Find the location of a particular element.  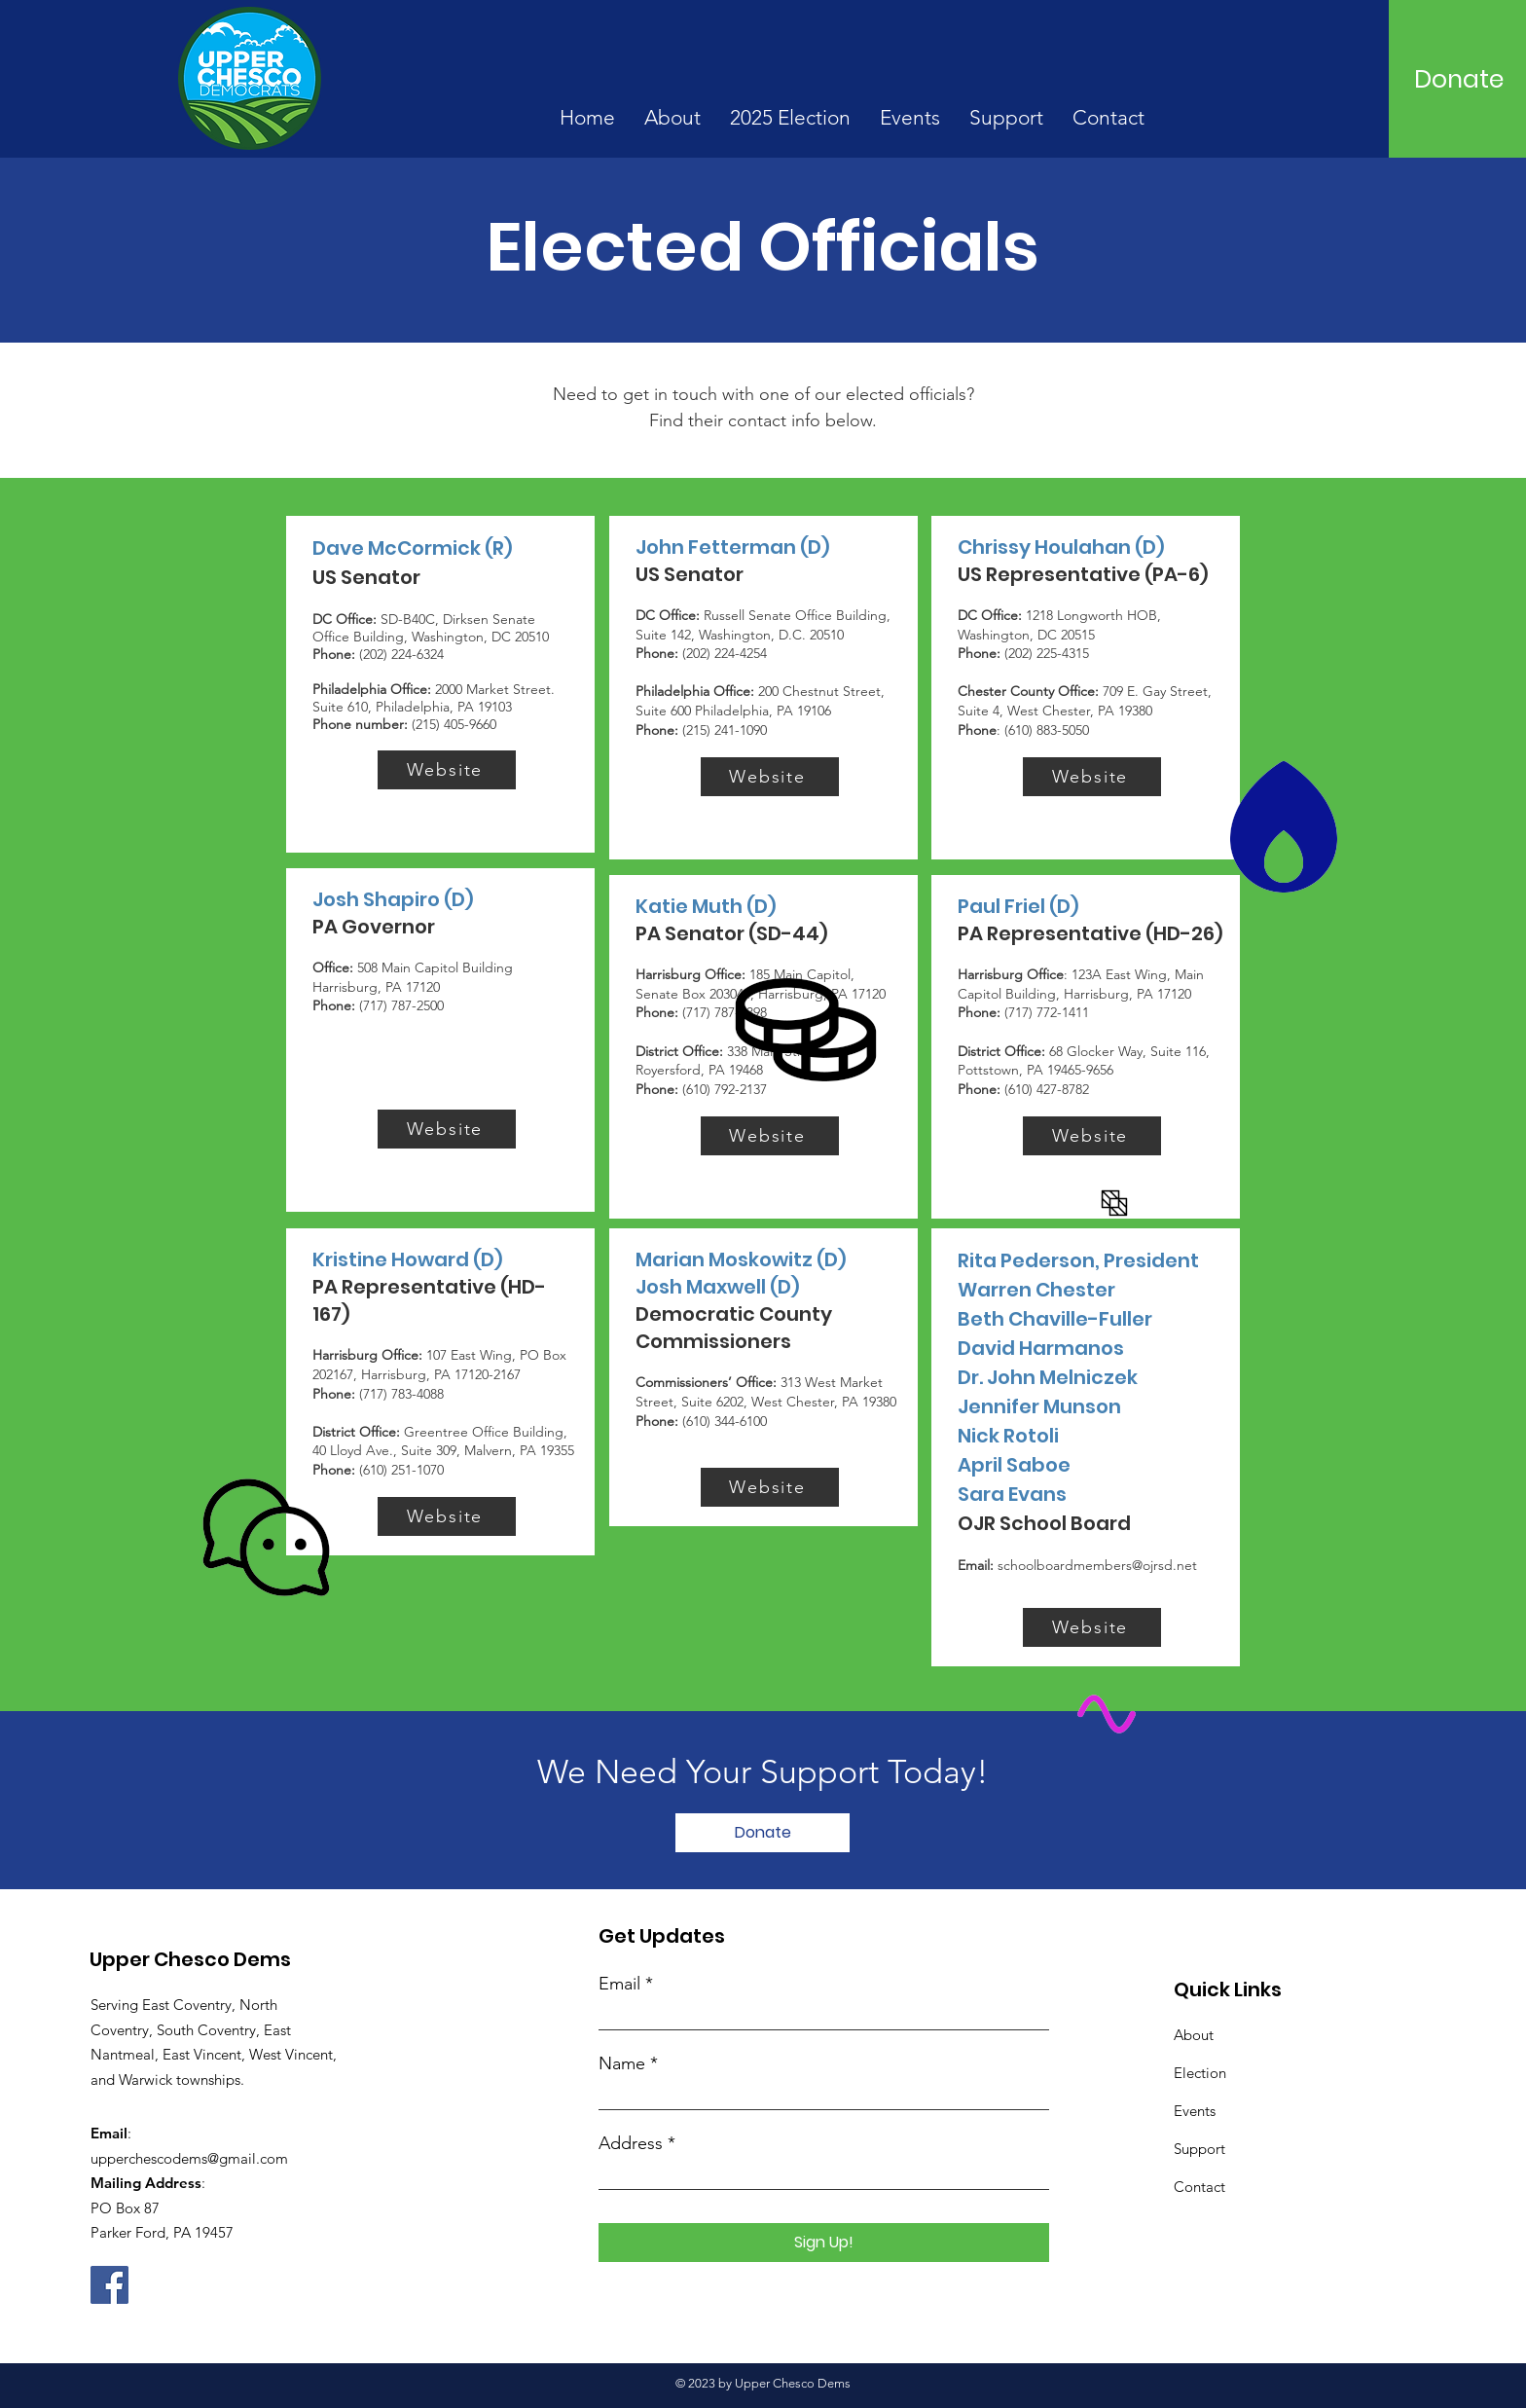

view your coin balance or currency is located at coordinates (806, 1030).